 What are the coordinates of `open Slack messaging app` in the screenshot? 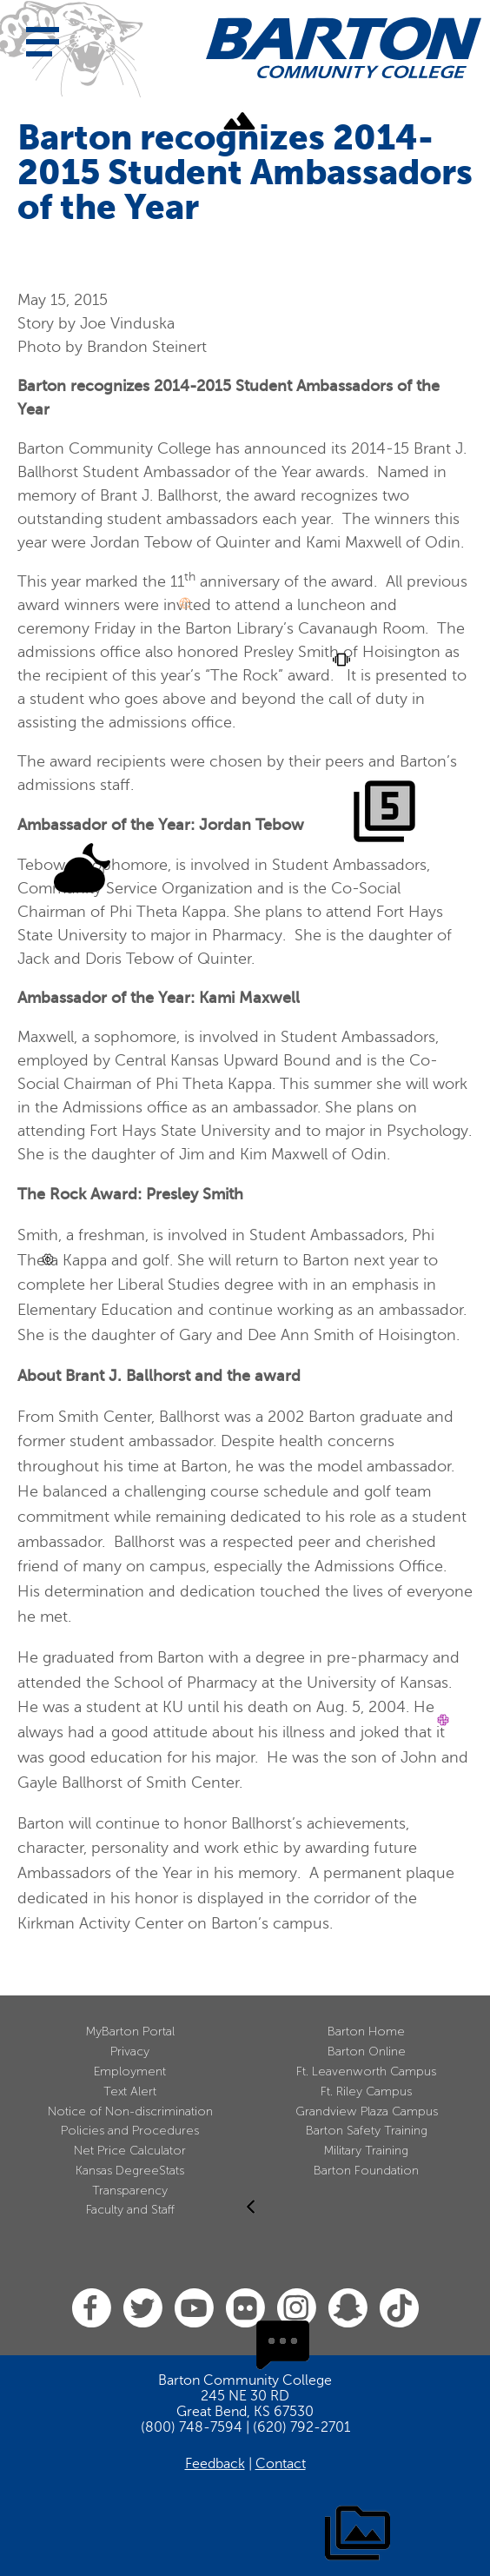 It's located at (443, 1720).